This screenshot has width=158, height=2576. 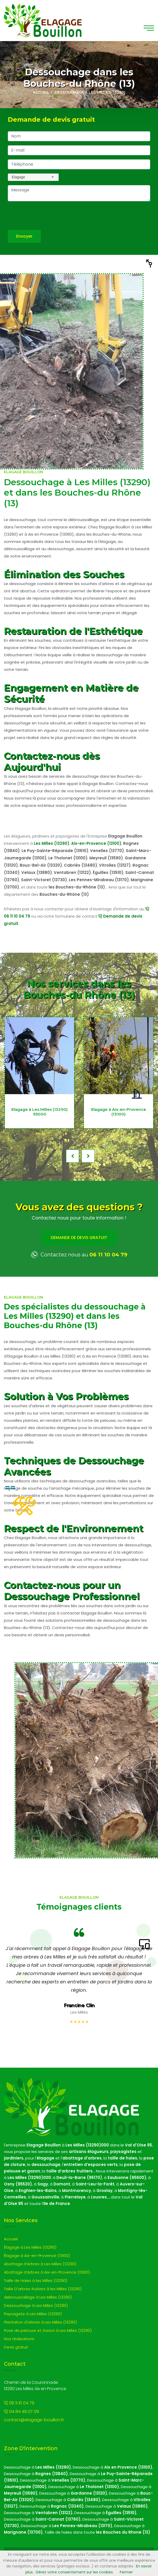 What do you see at coordinates (10, 1488) in the screenshot?
I see `indicates equality or comparison between values` at bounding box center [10, 1488].